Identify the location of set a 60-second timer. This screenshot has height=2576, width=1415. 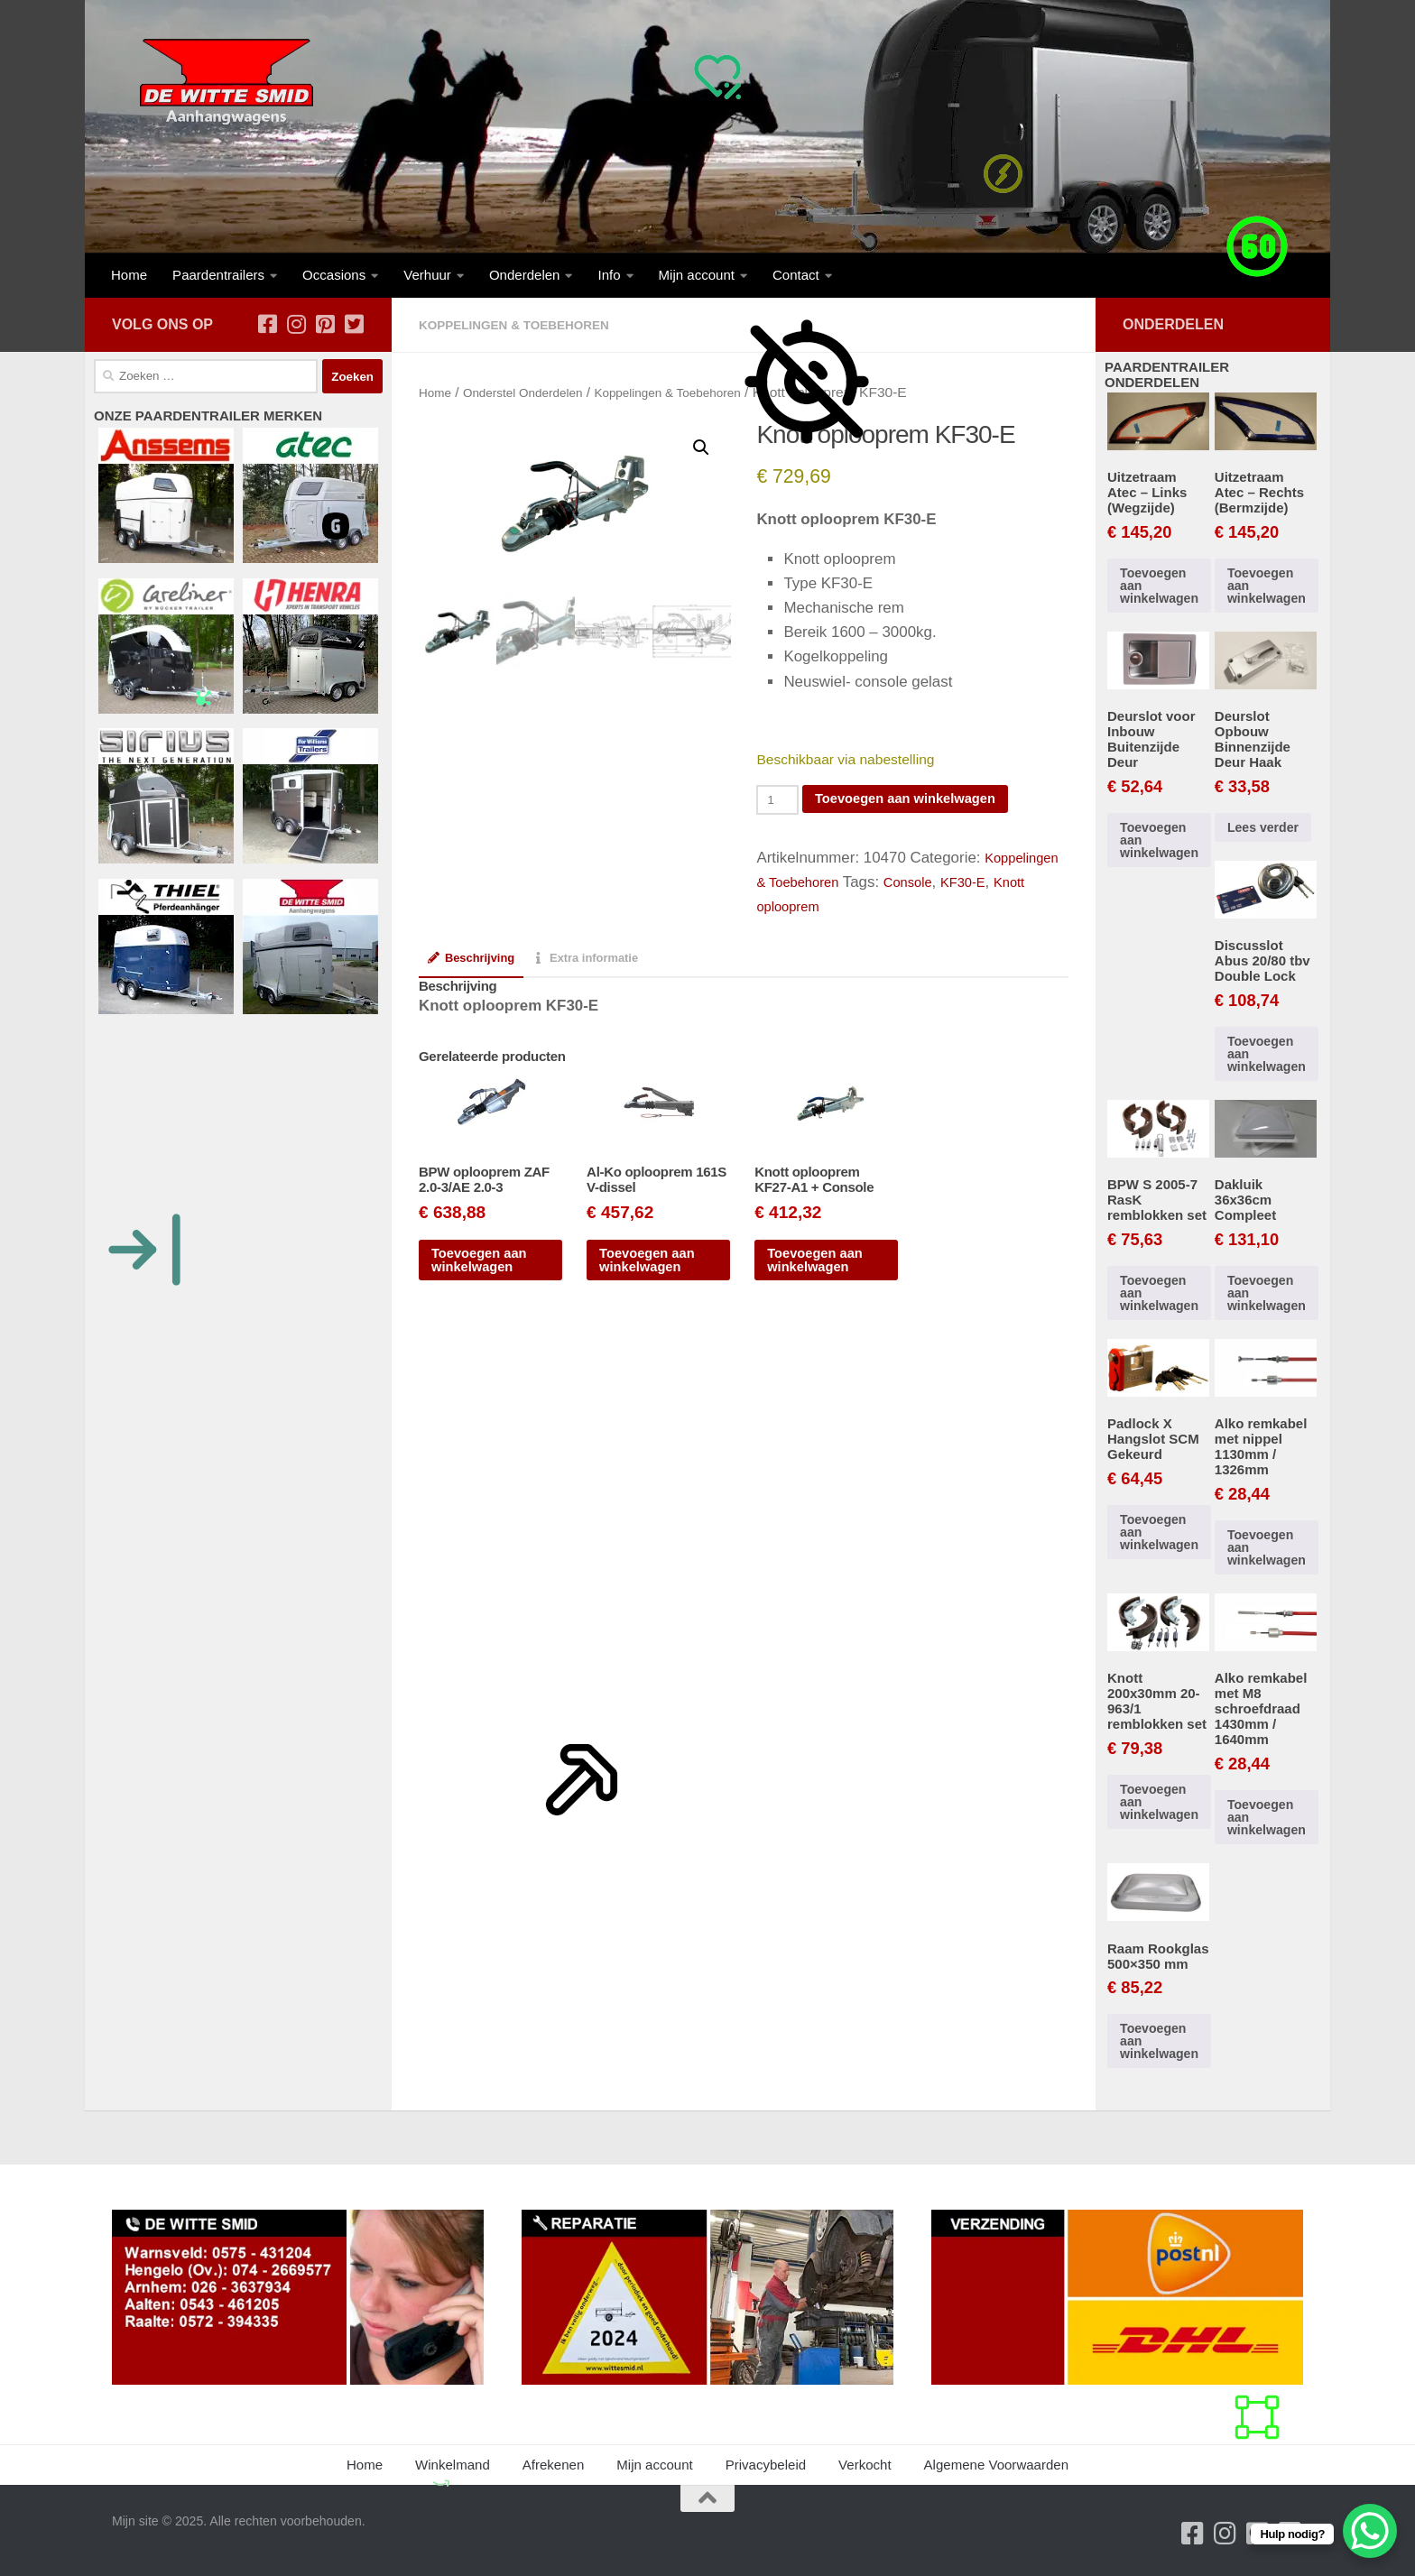
(1257, 246).